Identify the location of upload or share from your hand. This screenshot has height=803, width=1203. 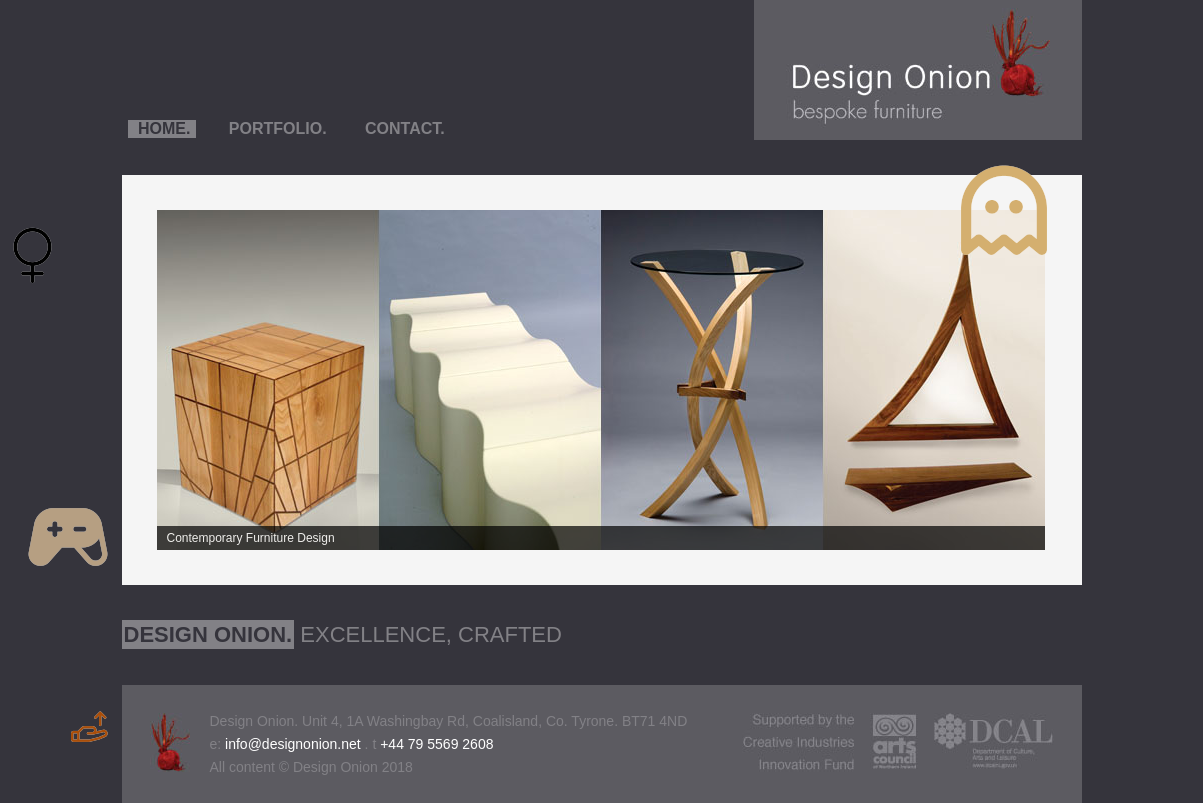
(90, 728).